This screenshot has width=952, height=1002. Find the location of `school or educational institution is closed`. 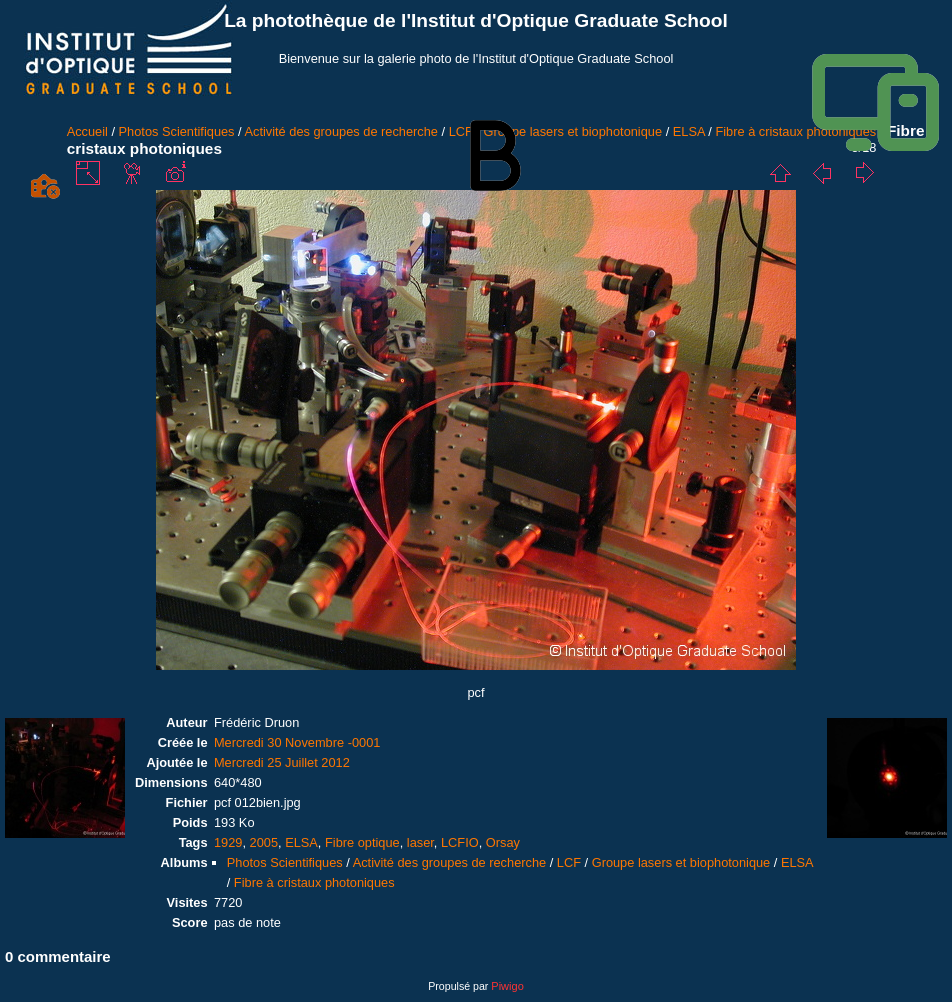

school or educational institution is closed is located at coordinates (45, 185).